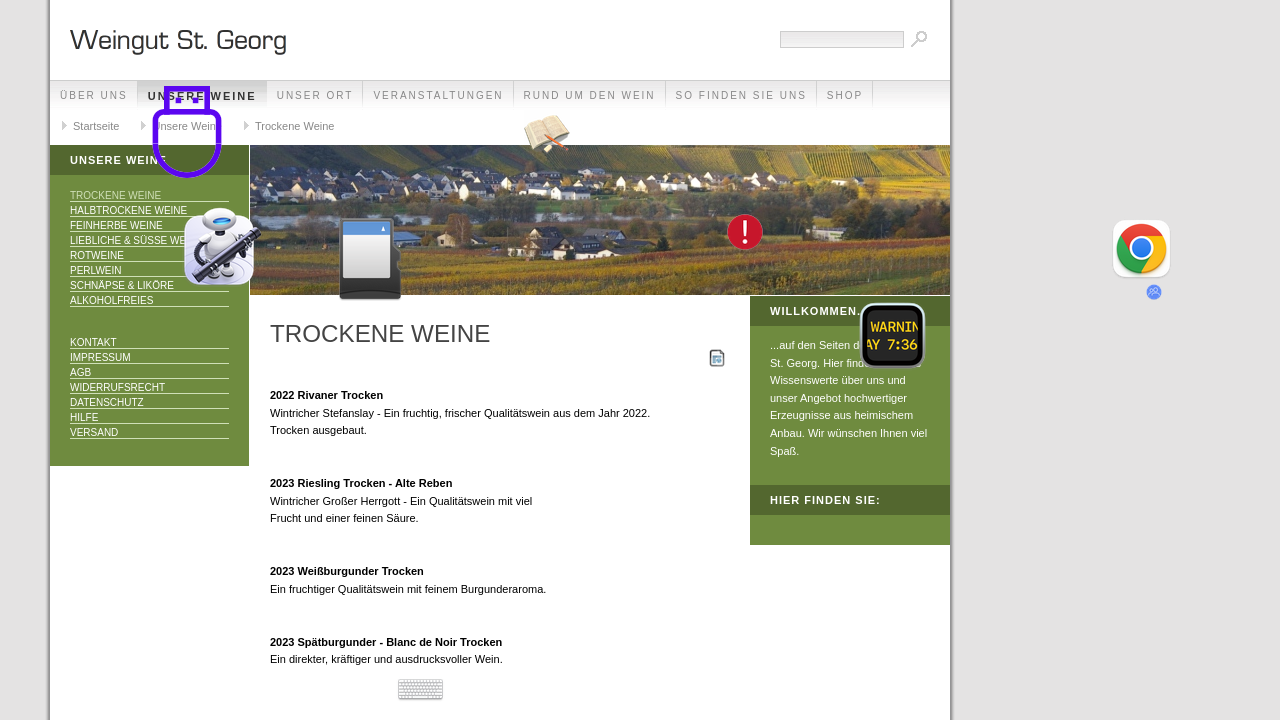  Describe the element at coordinates (547, 133) in the screenshot. I see `access hanja character conversion tool` at that location.